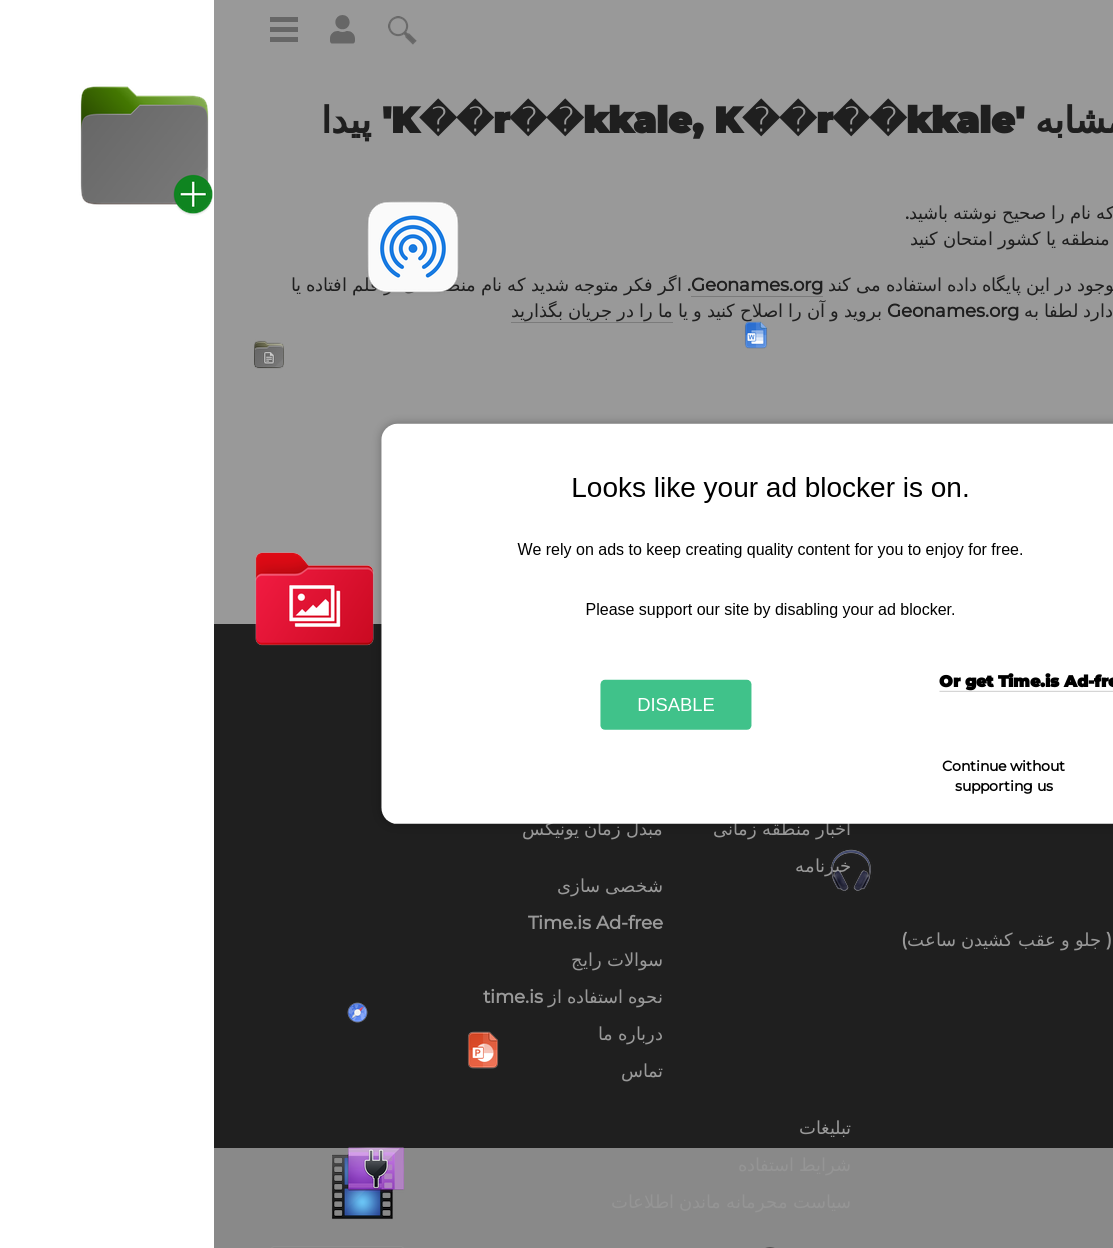 This screenshot has width=1113, height=1248. I want to click on microsoft powerpoint file, so click(483, 1050).